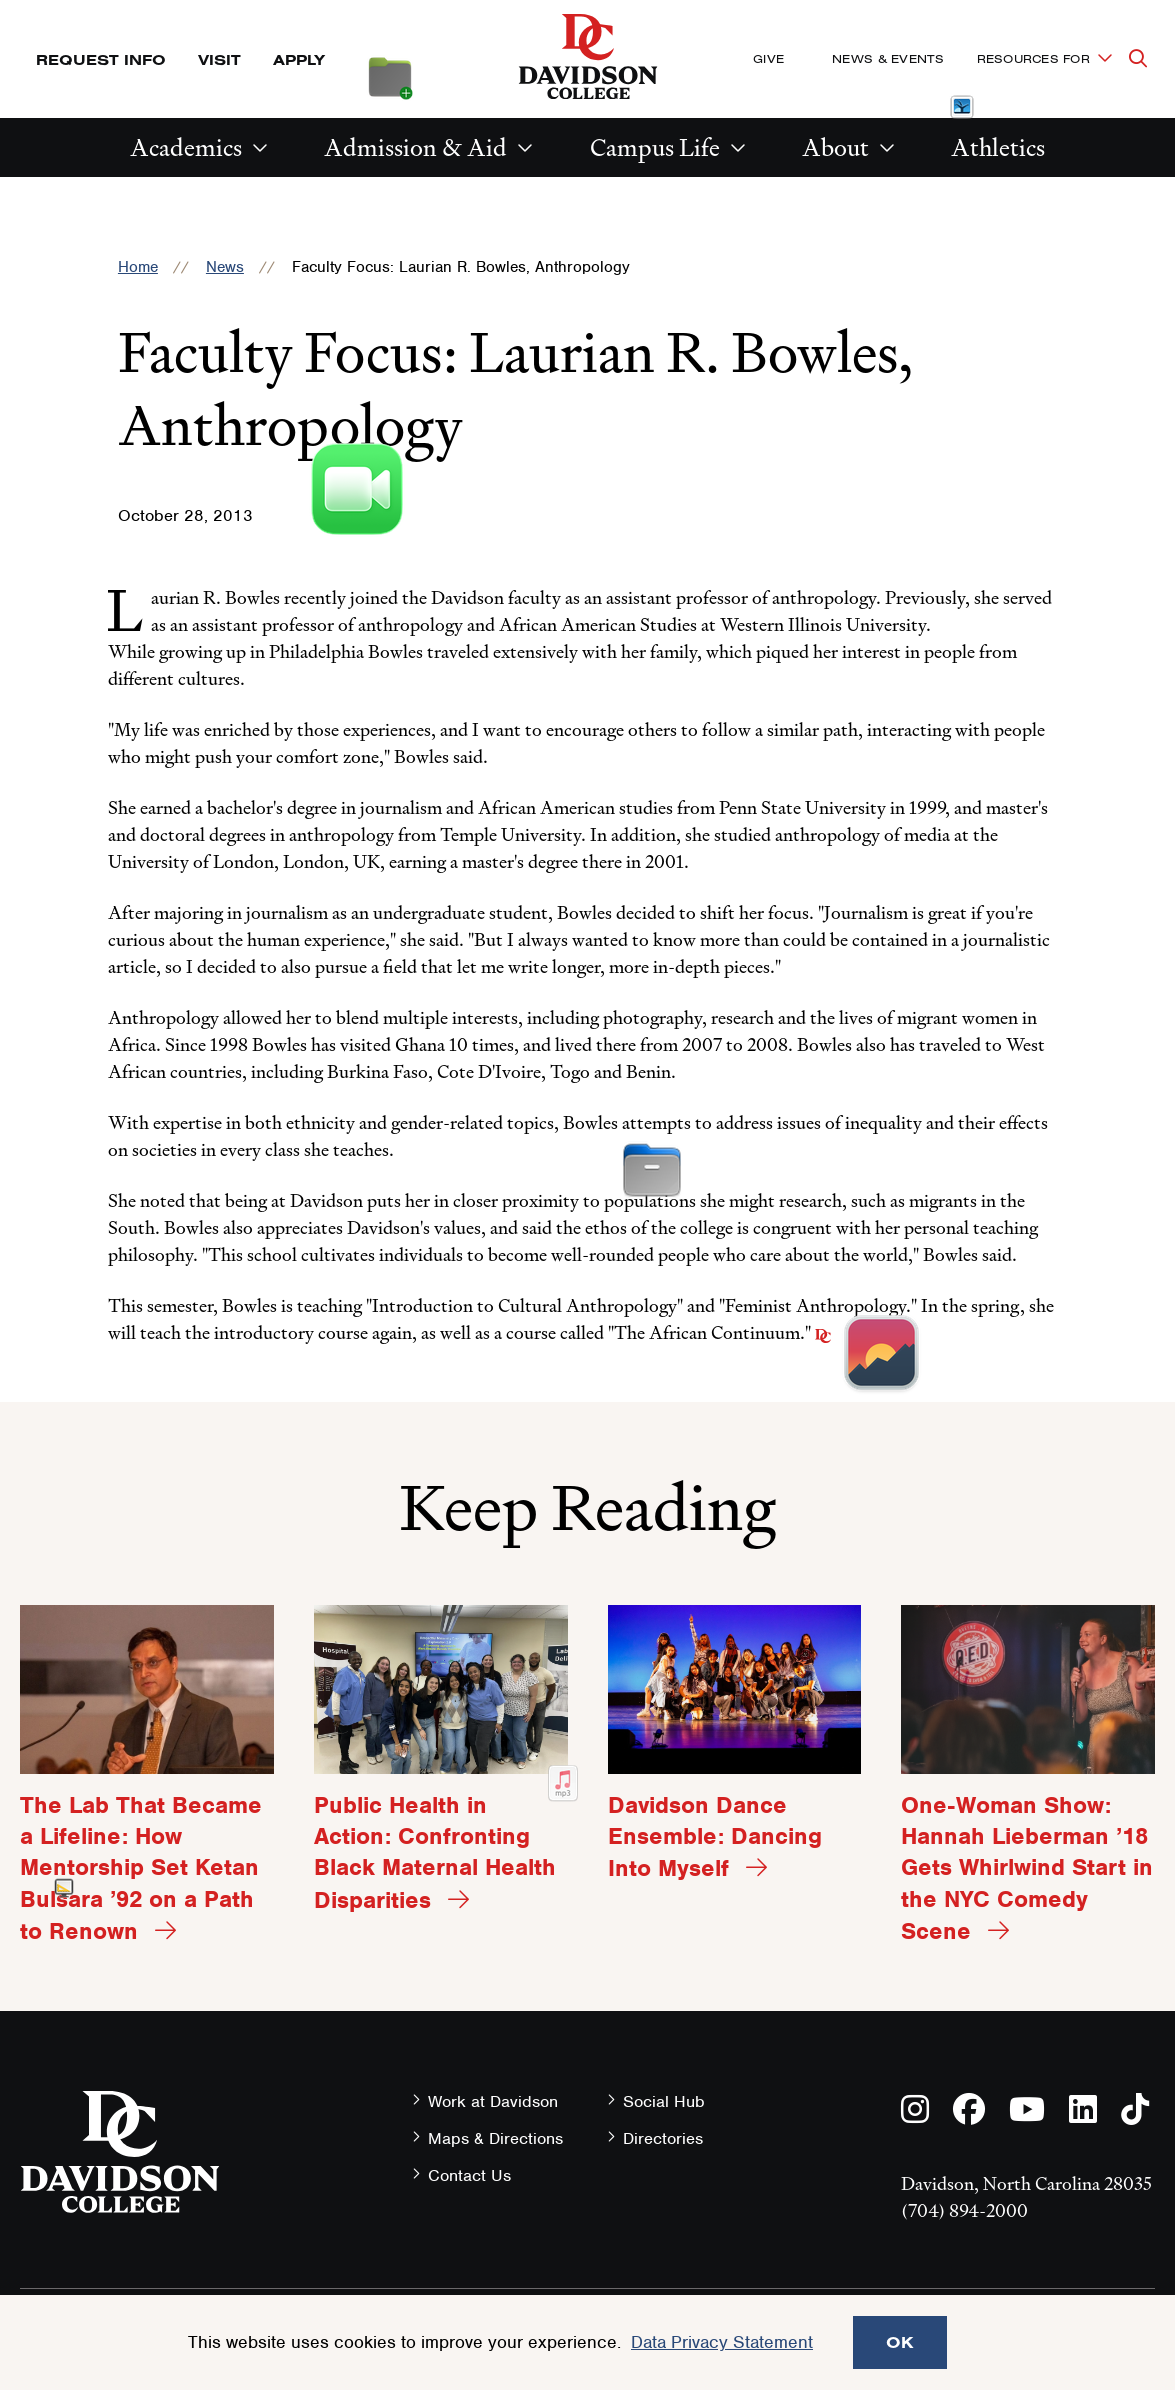  What do you see at coordinates (652, 1170) in the screenshot?
I see `open the files application` at bounding box center [652, 1170].